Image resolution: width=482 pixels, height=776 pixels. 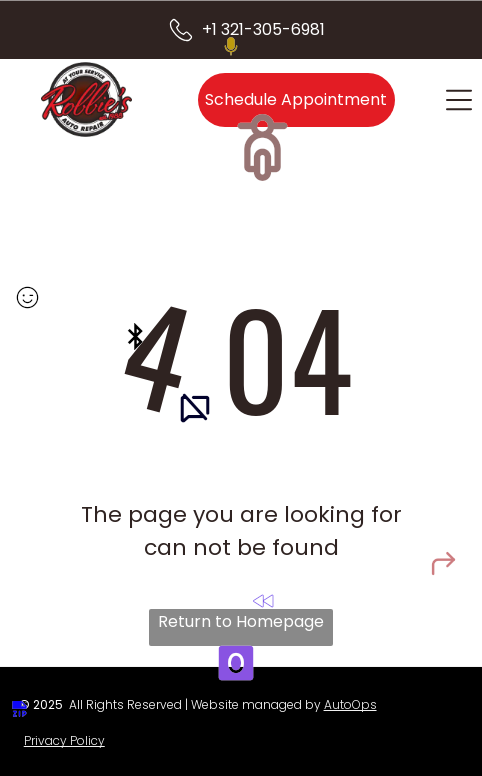 What do you see at coordinates (231, 46) in the screenshot?
I see `tap to use voice input` at bounding box center [231, 46].